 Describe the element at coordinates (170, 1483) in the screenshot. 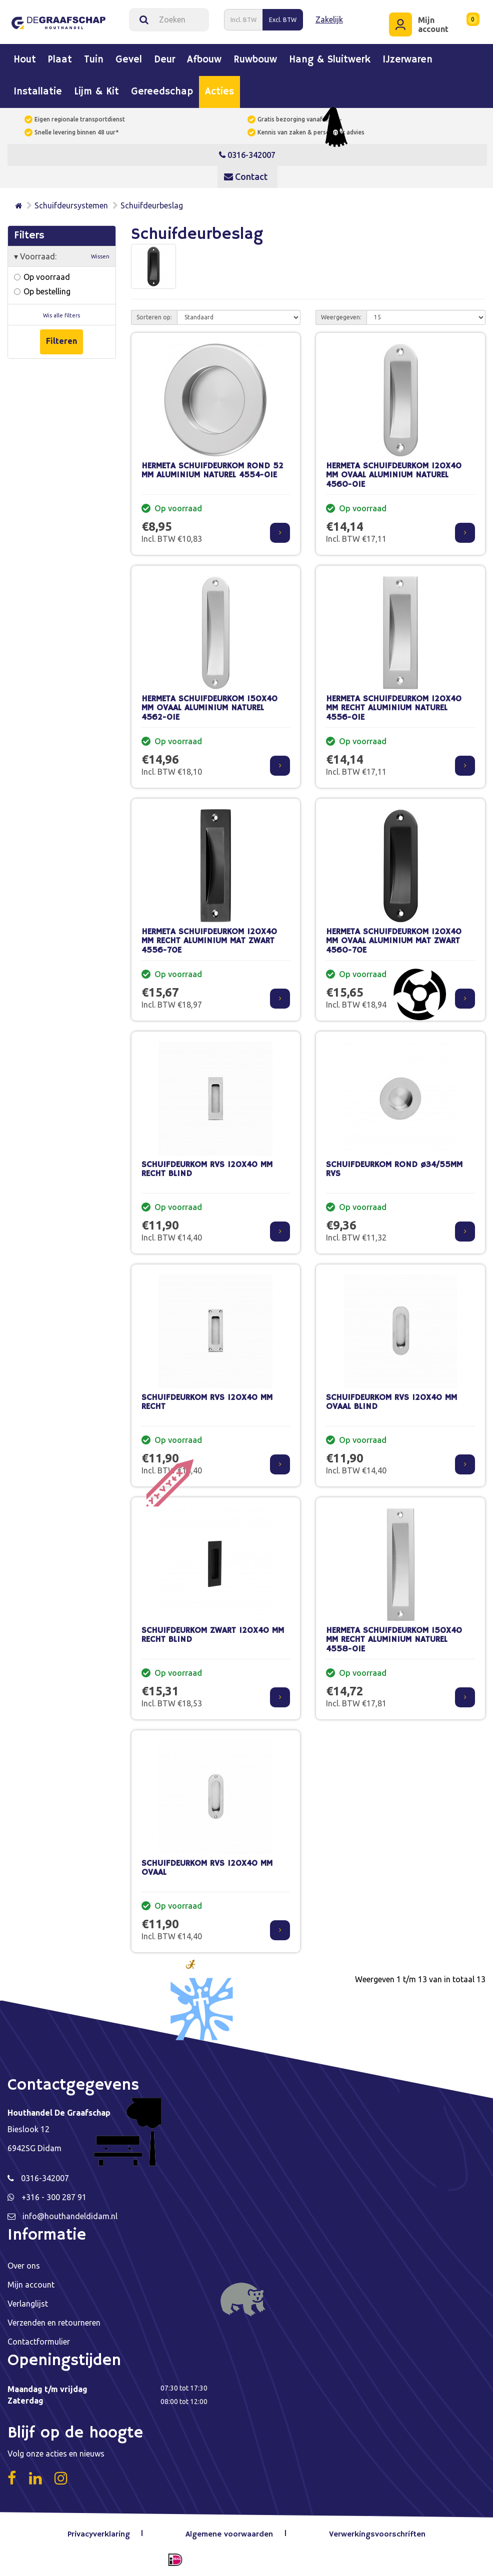

I see `equip a magical or enchanted weapon` at that location.